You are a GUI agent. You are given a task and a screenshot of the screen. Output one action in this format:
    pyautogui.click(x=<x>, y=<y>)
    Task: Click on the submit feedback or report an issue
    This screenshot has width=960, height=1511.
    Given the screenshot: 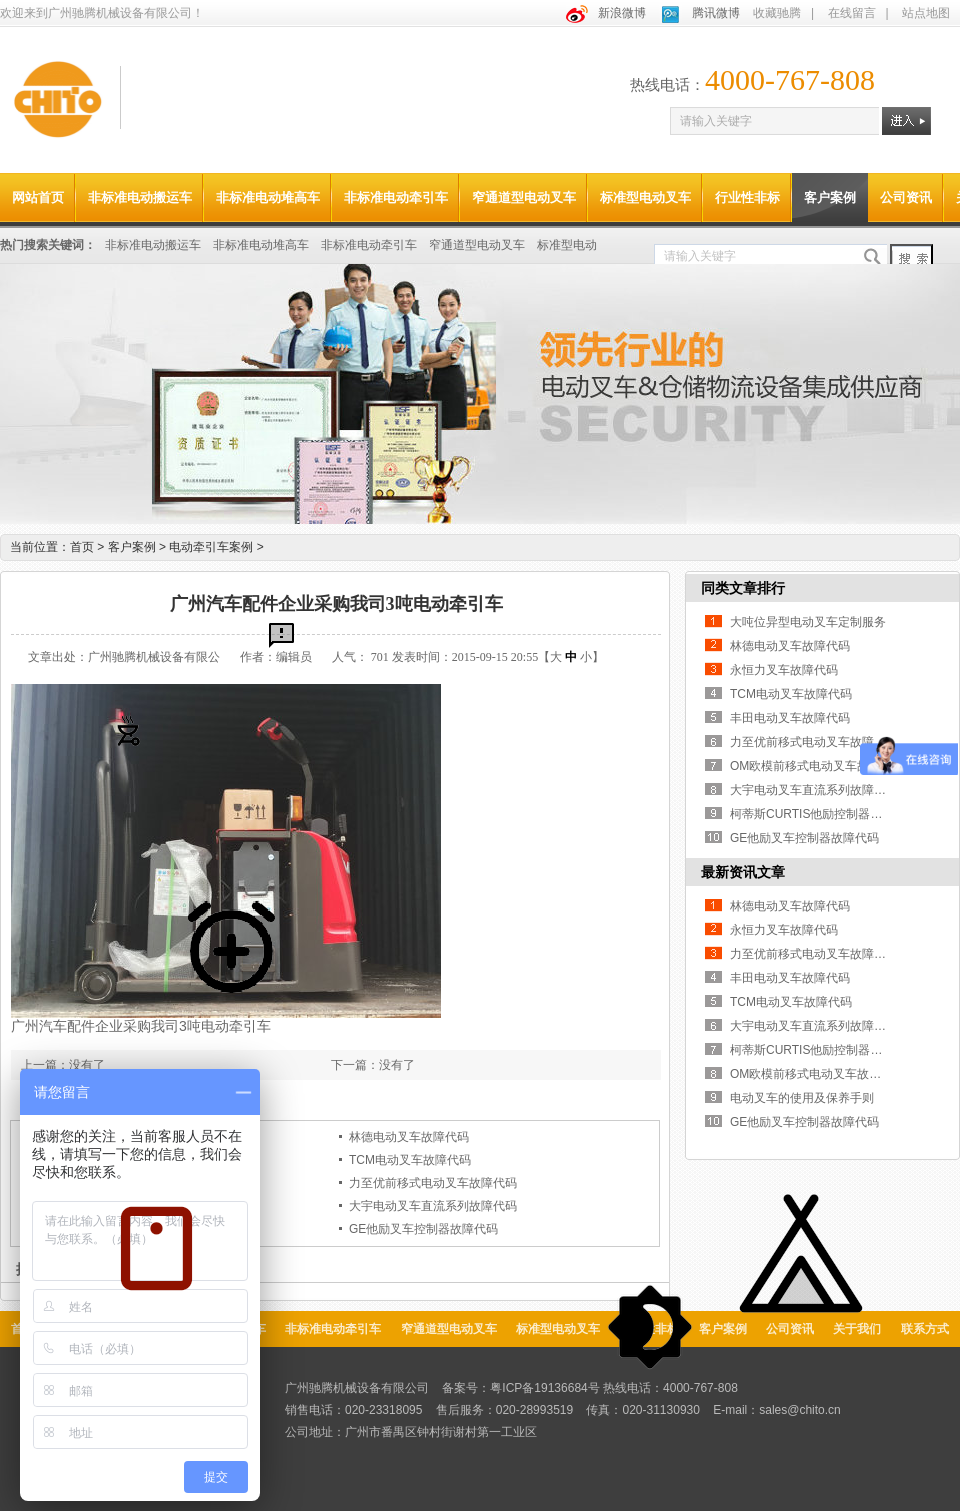 What is the action you would take?
    pyautogui.click(x=281, y=635)
    